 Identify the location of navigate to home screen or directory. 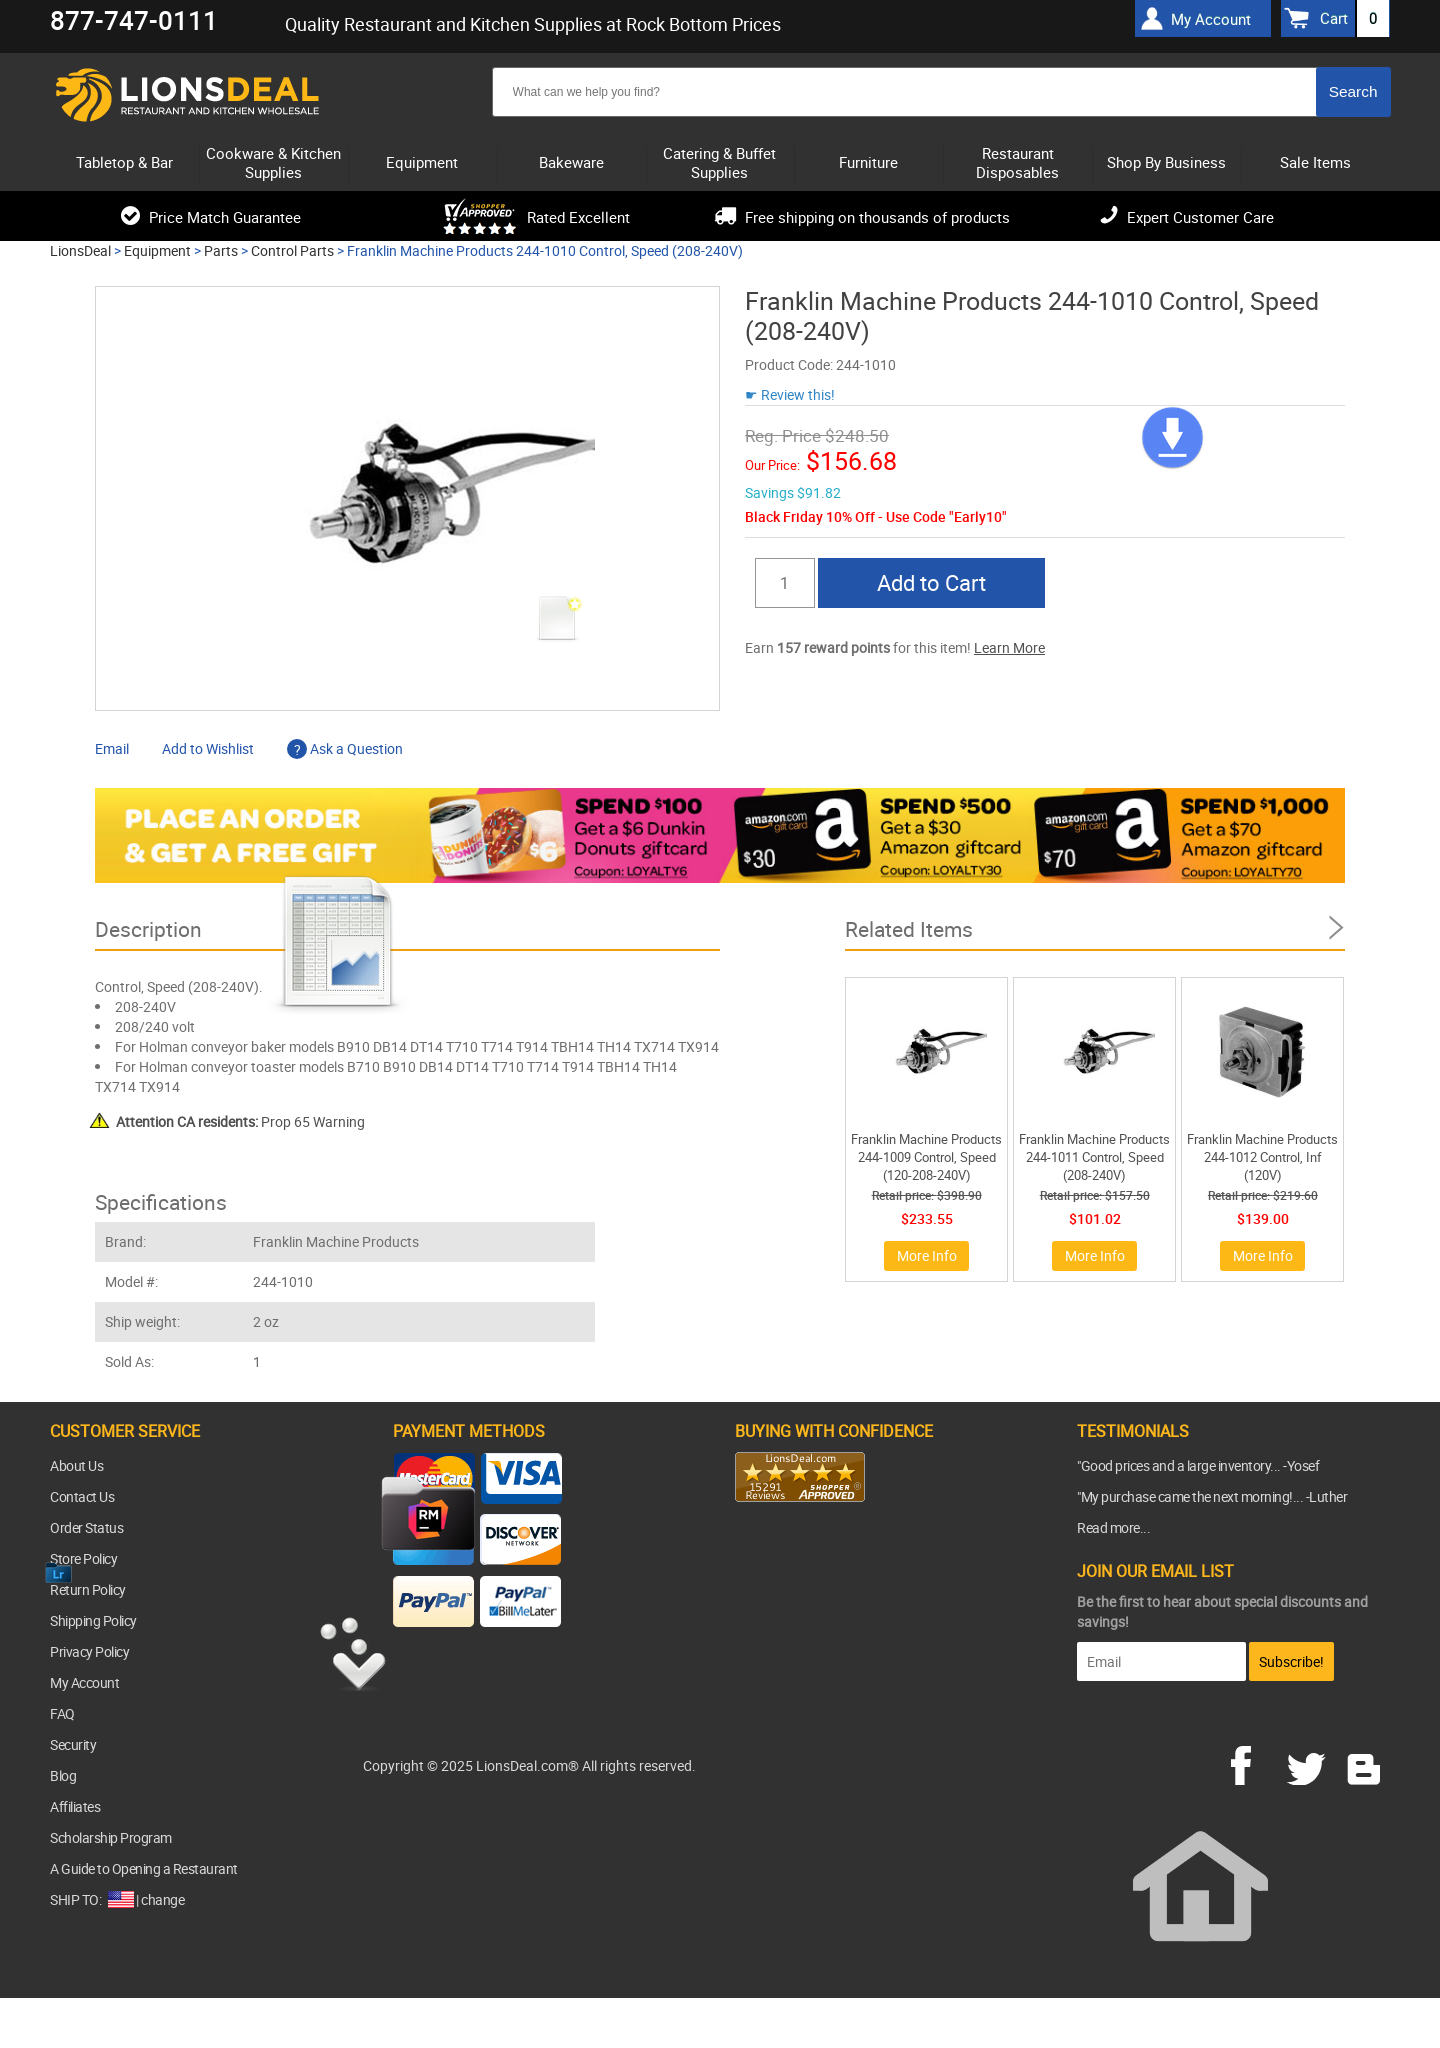
(1200, 1890).